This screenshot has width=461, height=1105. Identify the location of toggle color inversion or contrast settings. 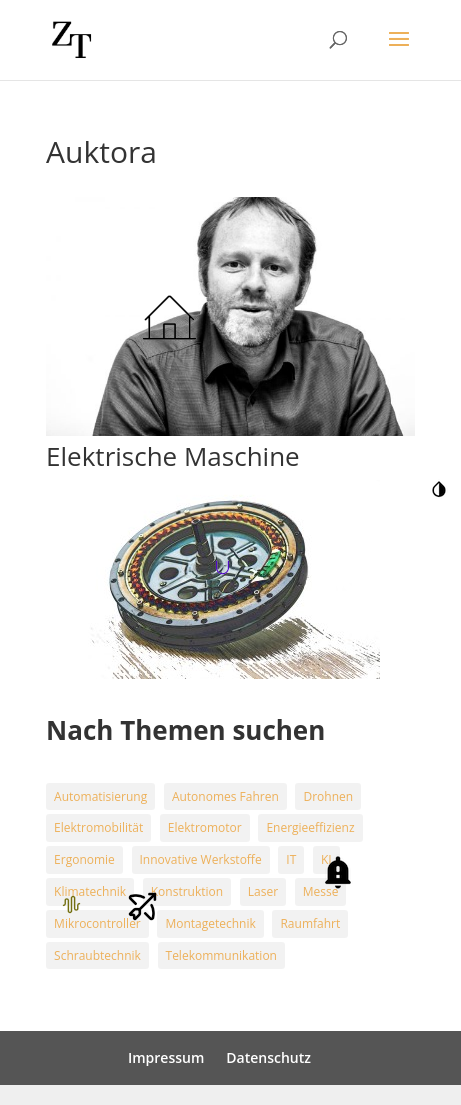
(439, 489).